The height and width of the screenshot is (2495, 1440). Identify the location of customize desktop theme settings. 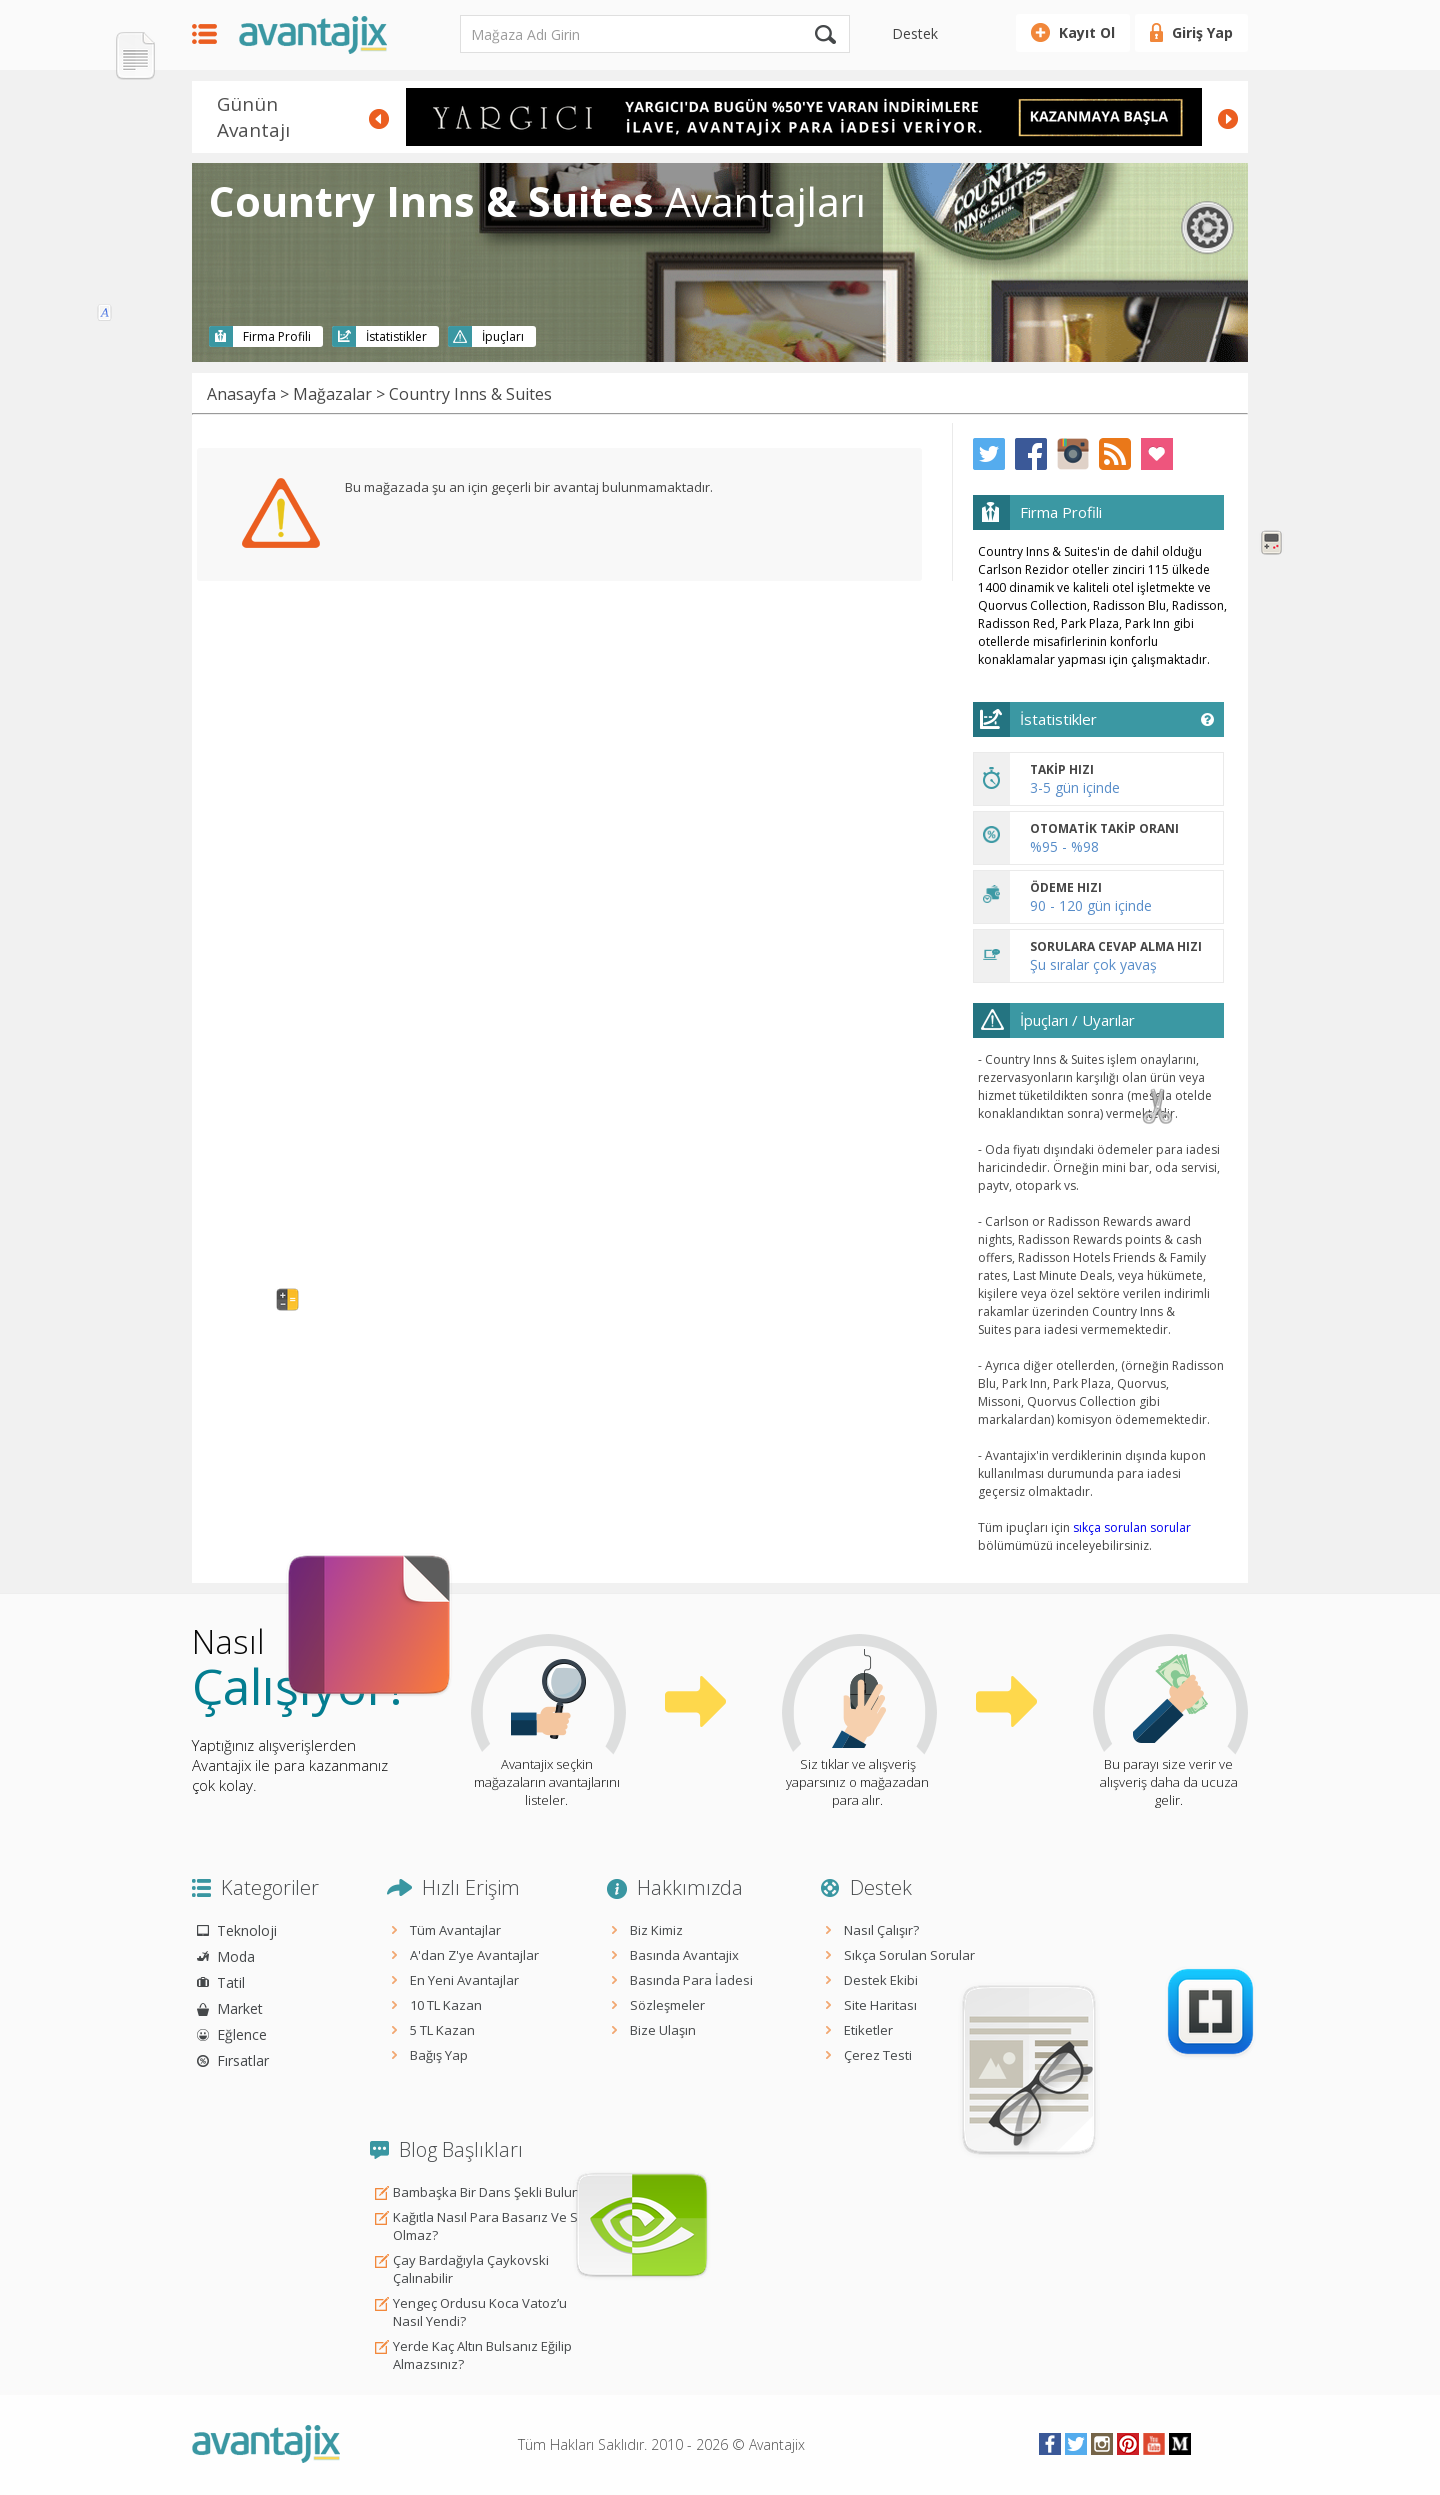
(369, 1619).